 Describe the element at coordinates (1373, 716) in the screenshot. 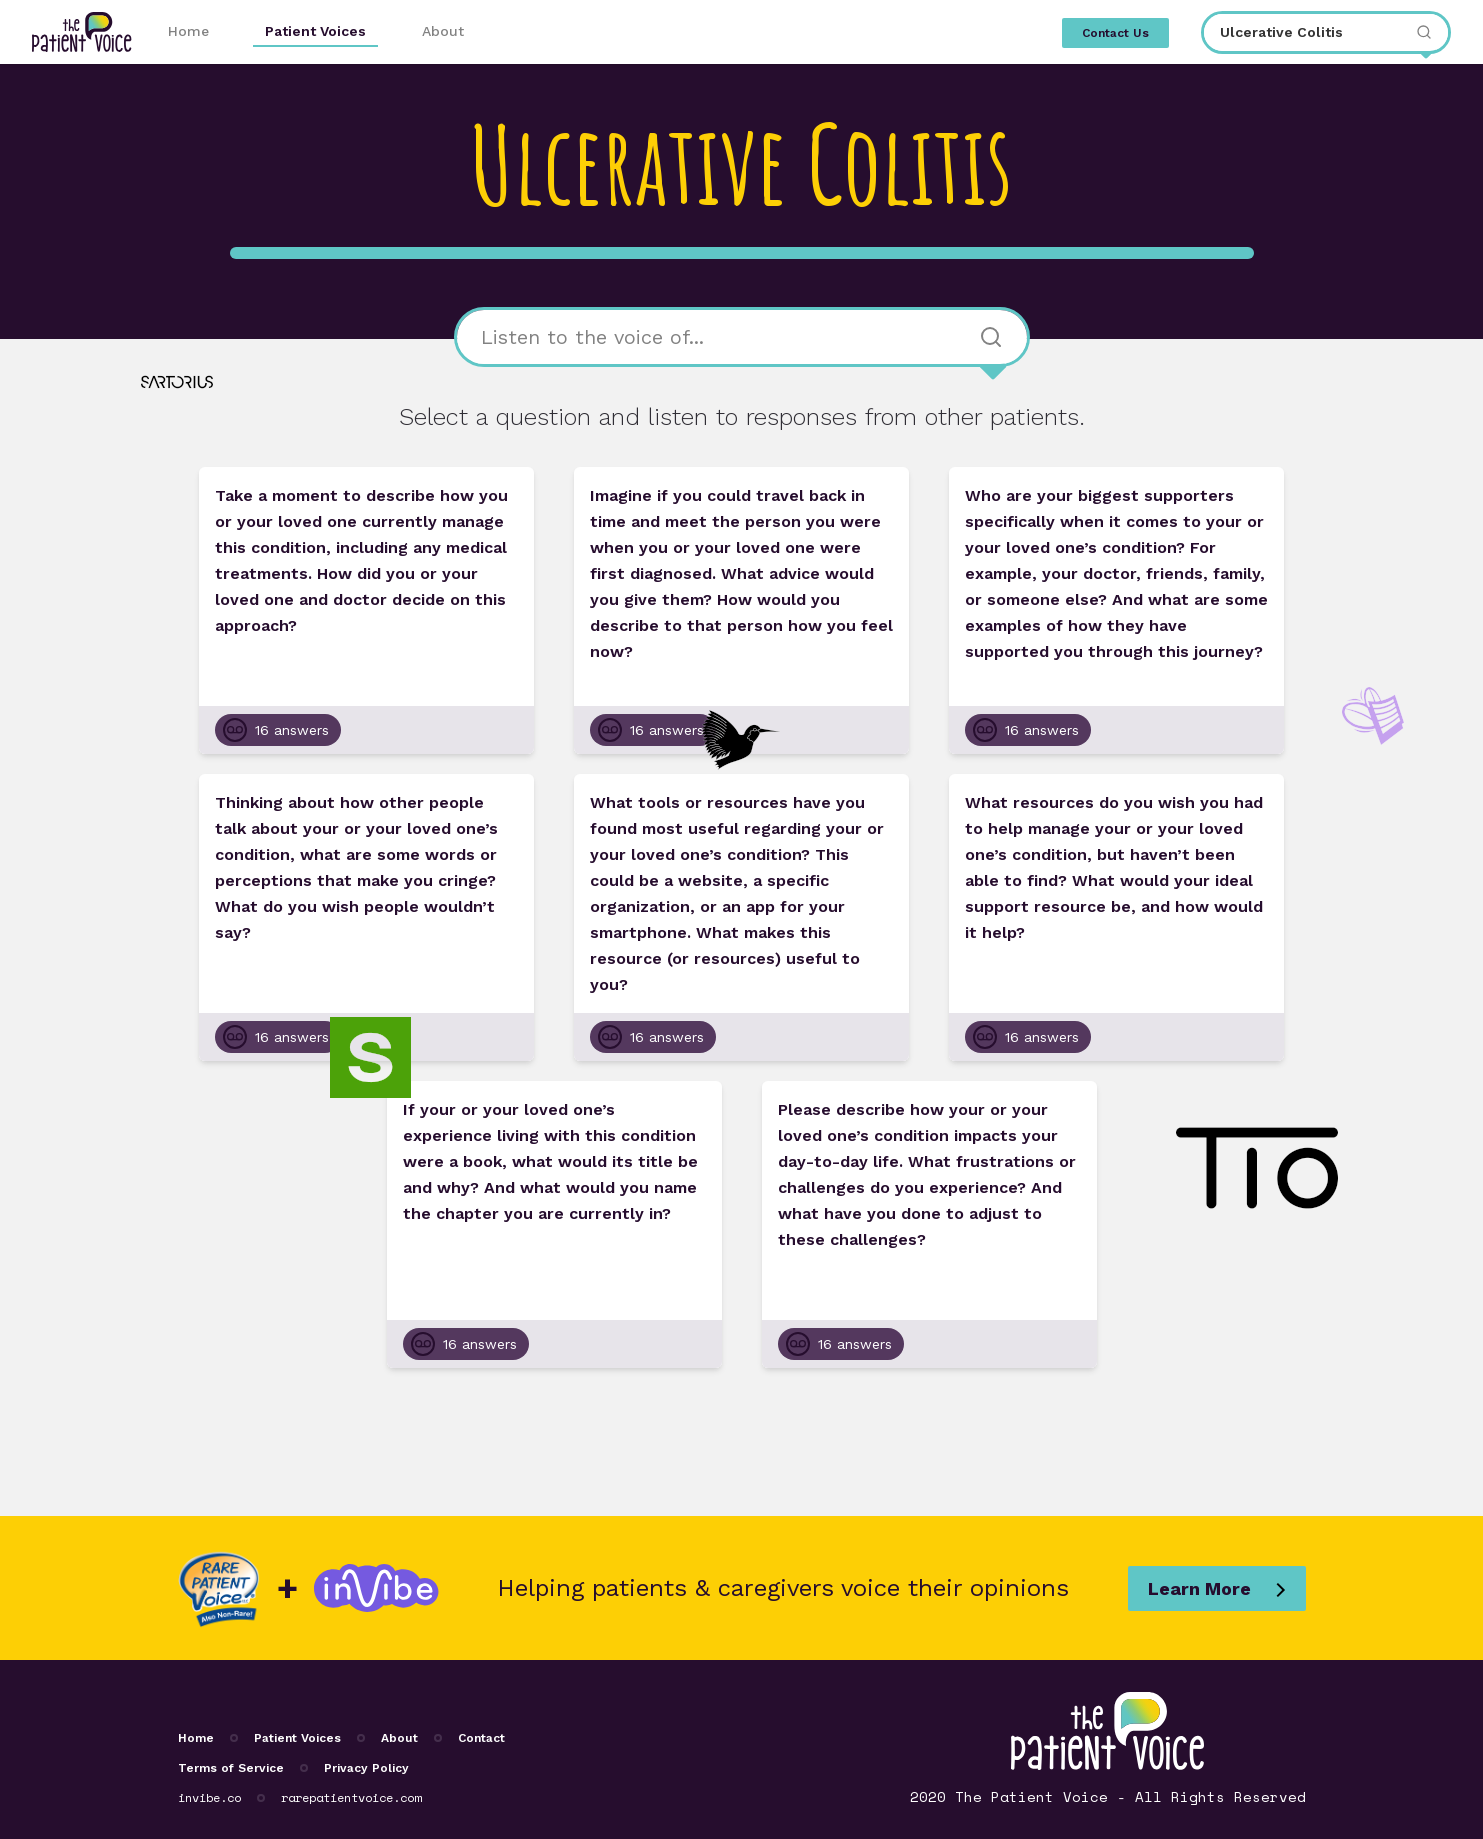

I see `taxbuzz company logo` at that location.